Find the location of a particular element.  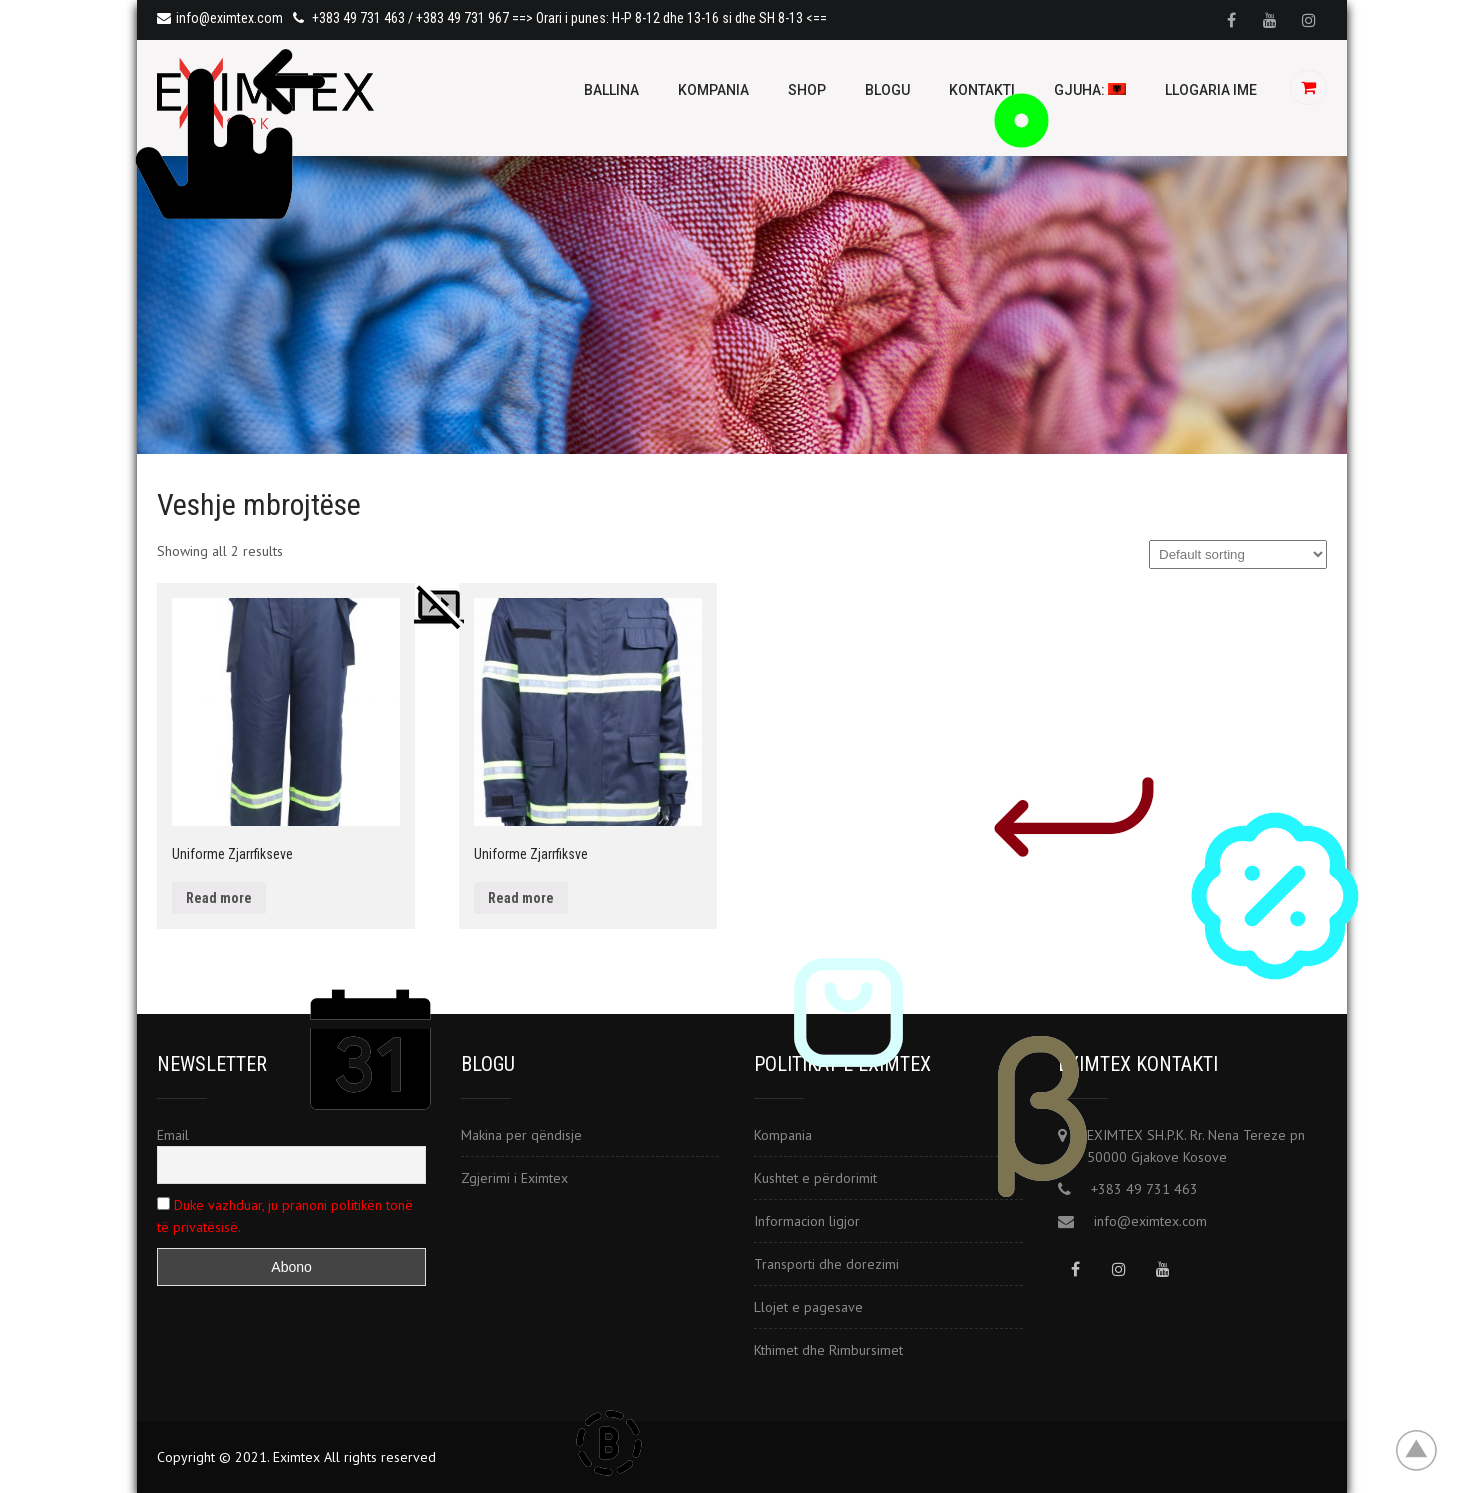

stop sharing your screen is located at coordinates (439, 607).